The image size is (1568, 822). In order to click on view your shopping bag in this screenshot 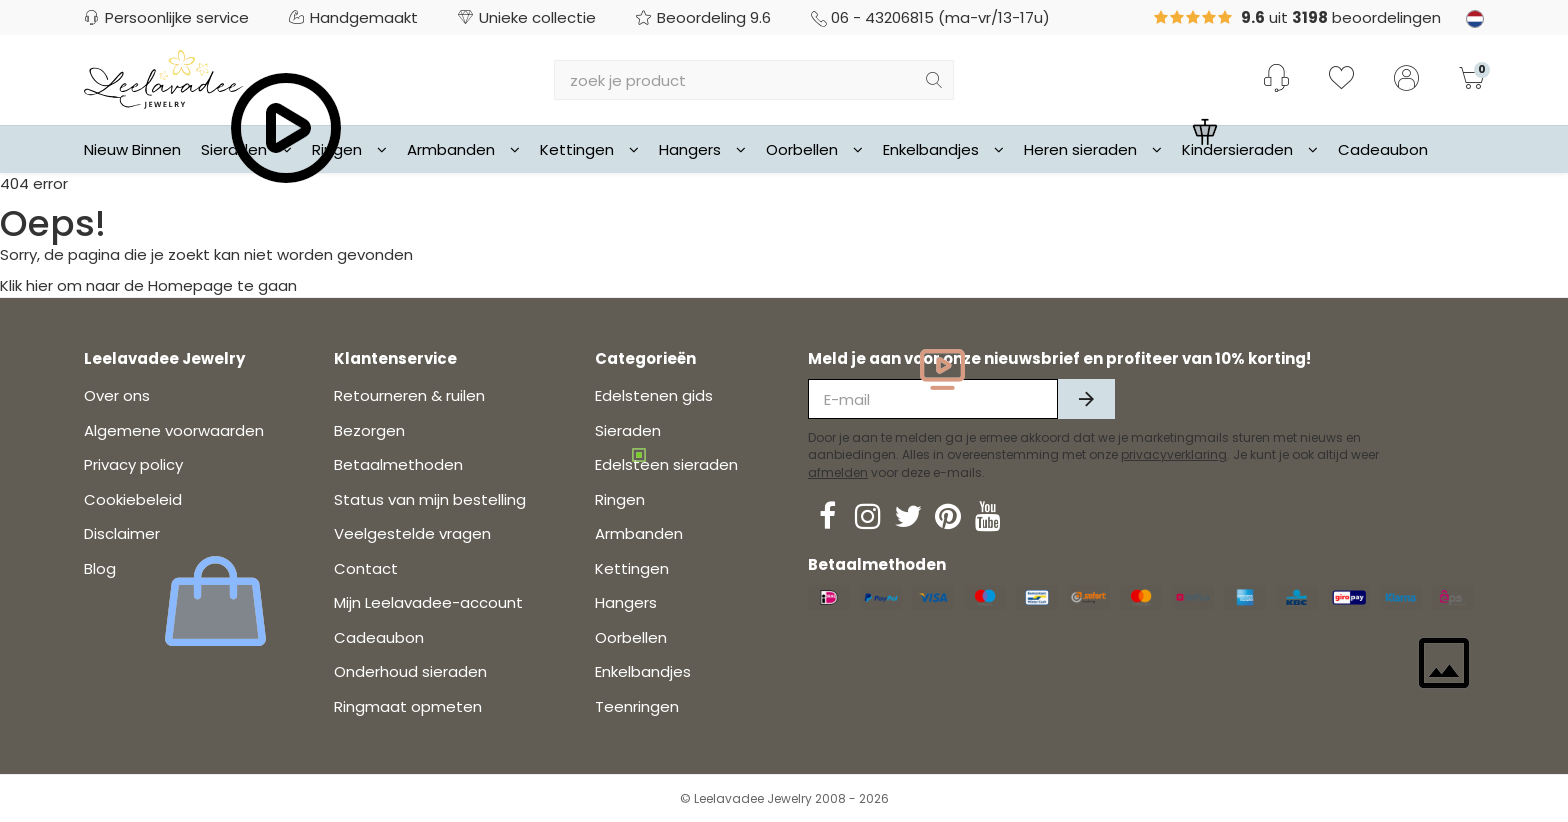, I will do `click(215, 606)`.